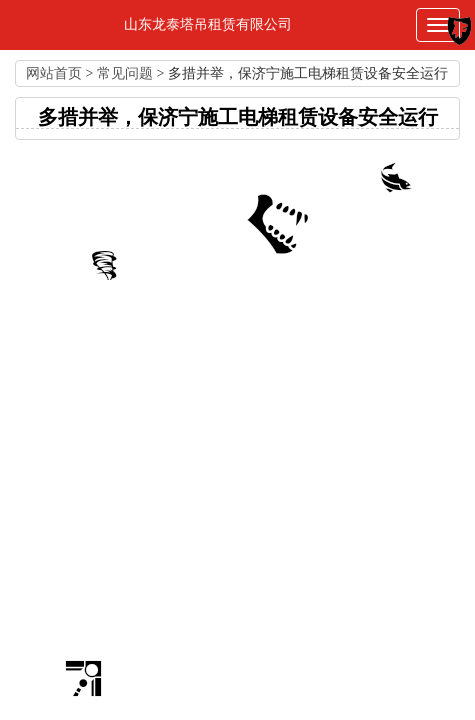 Image resolution: width=475 pixels, height=720 pixels. Describe the element at coordinates (104, 265) in the screenshot. I see `indicates severe weather alert or tornado warning` at that location.